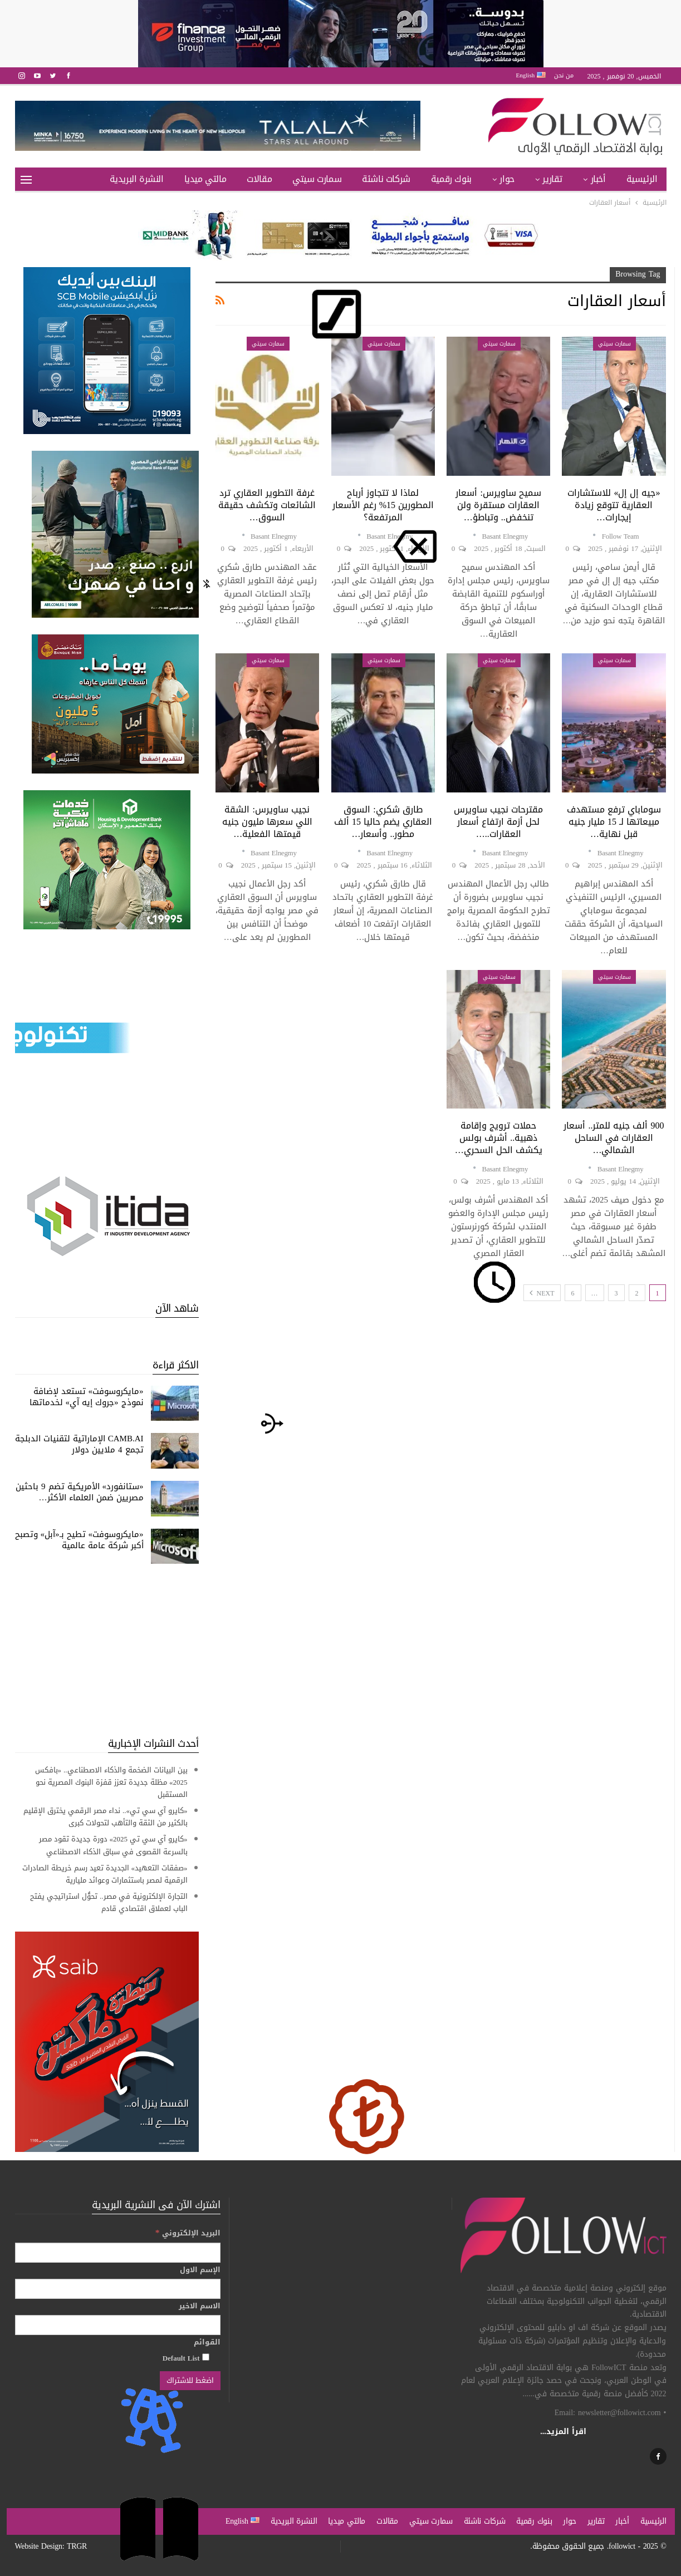 This screenshot has width=681, height=2576. What do you see at coordinates (415, 546) in the screenshot?
I see `delete the last character entered` at bounding box center [415, 546].